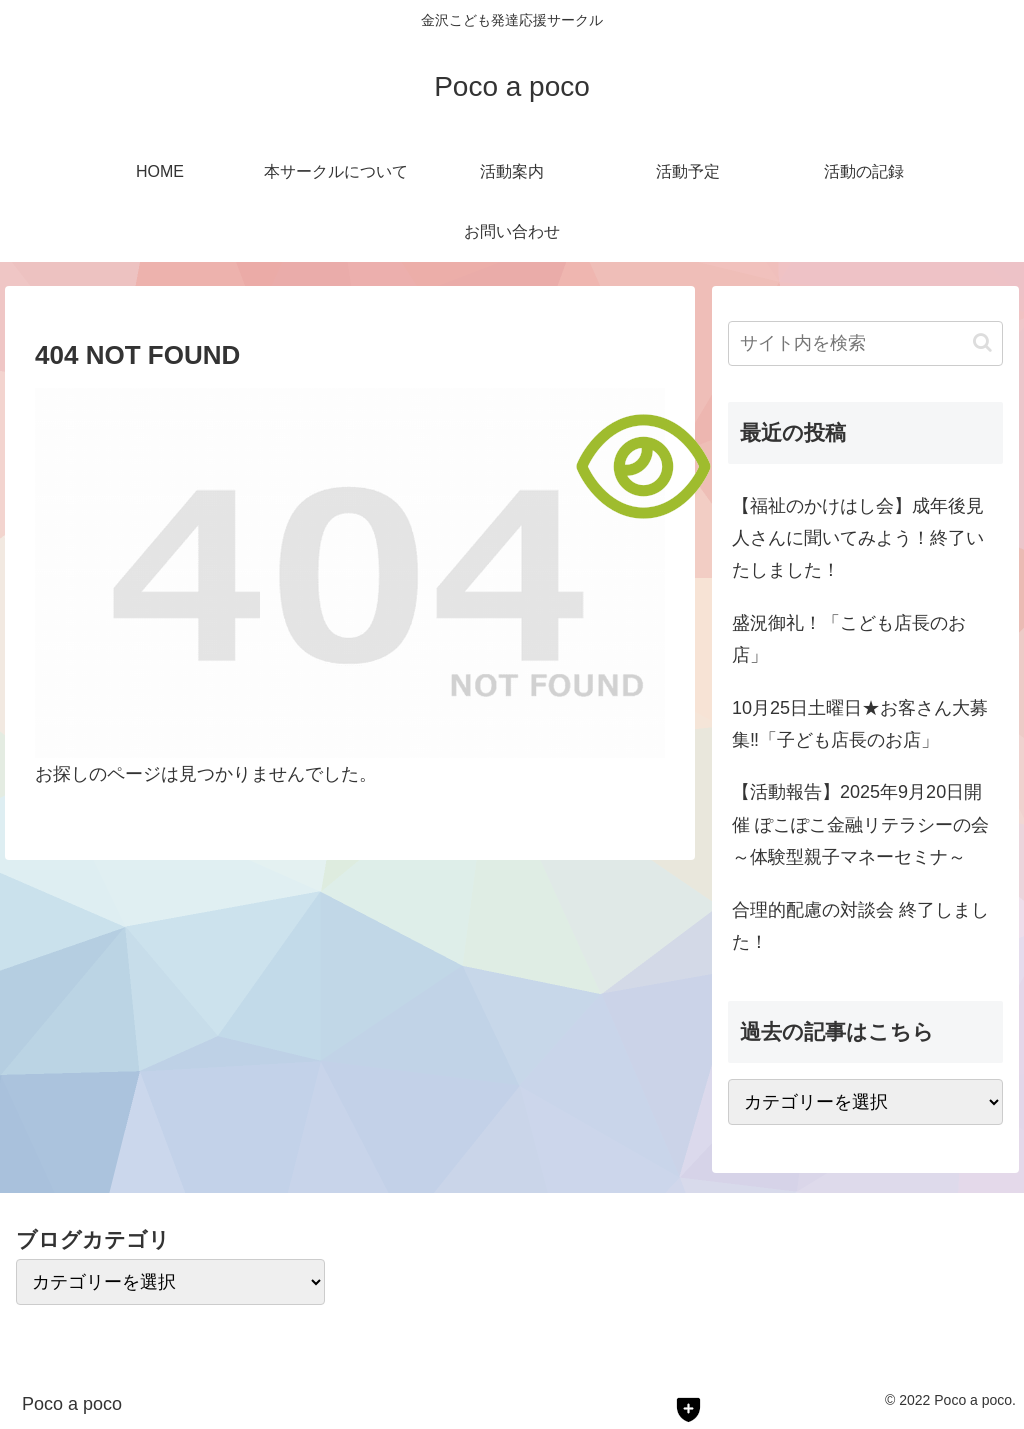  Describe the element at coordinates (688, 1408) in the screenshot. I see `add new security protection` at that location.